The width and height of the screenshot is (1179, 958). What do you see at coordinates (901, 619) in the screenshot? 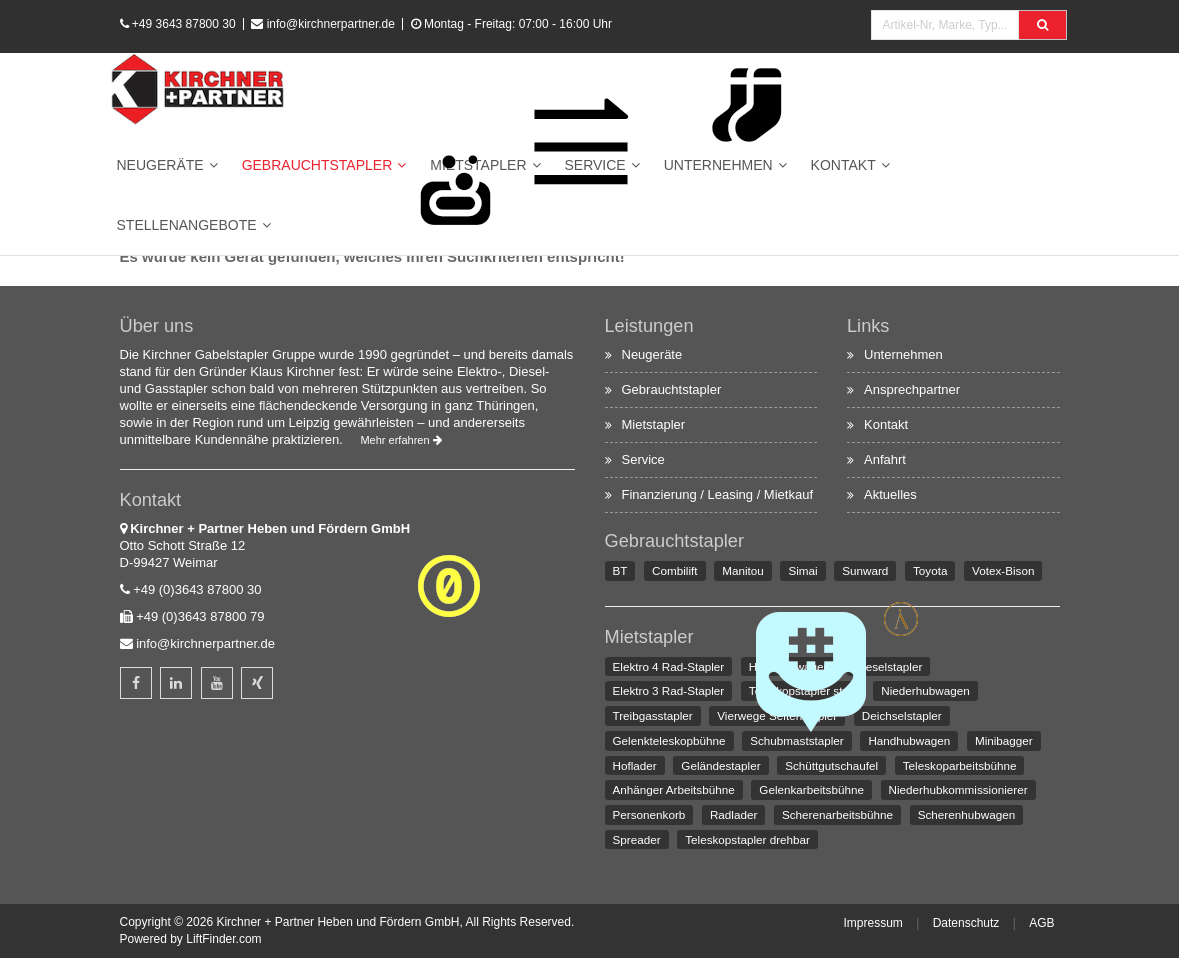
I see `open invidious, a privacy-focused youtube frontend` at bounding box center [901, 619].